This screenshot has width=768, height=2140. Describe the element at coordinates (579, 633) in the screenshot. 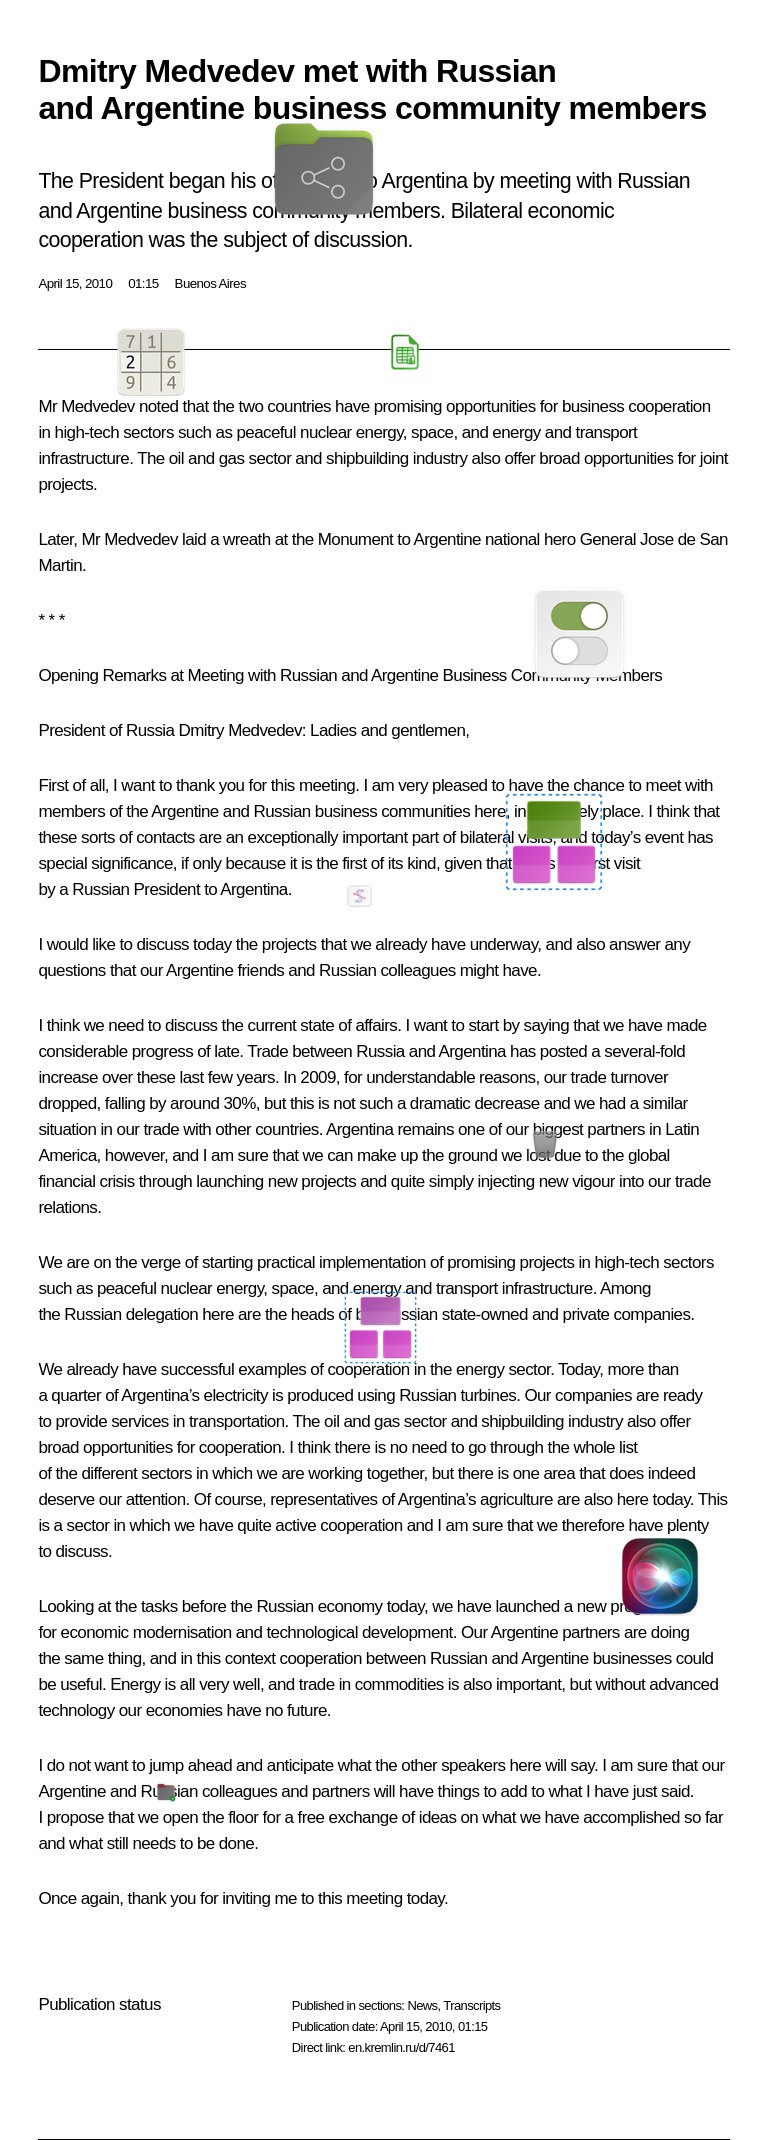

I see `open unity tweak tool settings` at that location.